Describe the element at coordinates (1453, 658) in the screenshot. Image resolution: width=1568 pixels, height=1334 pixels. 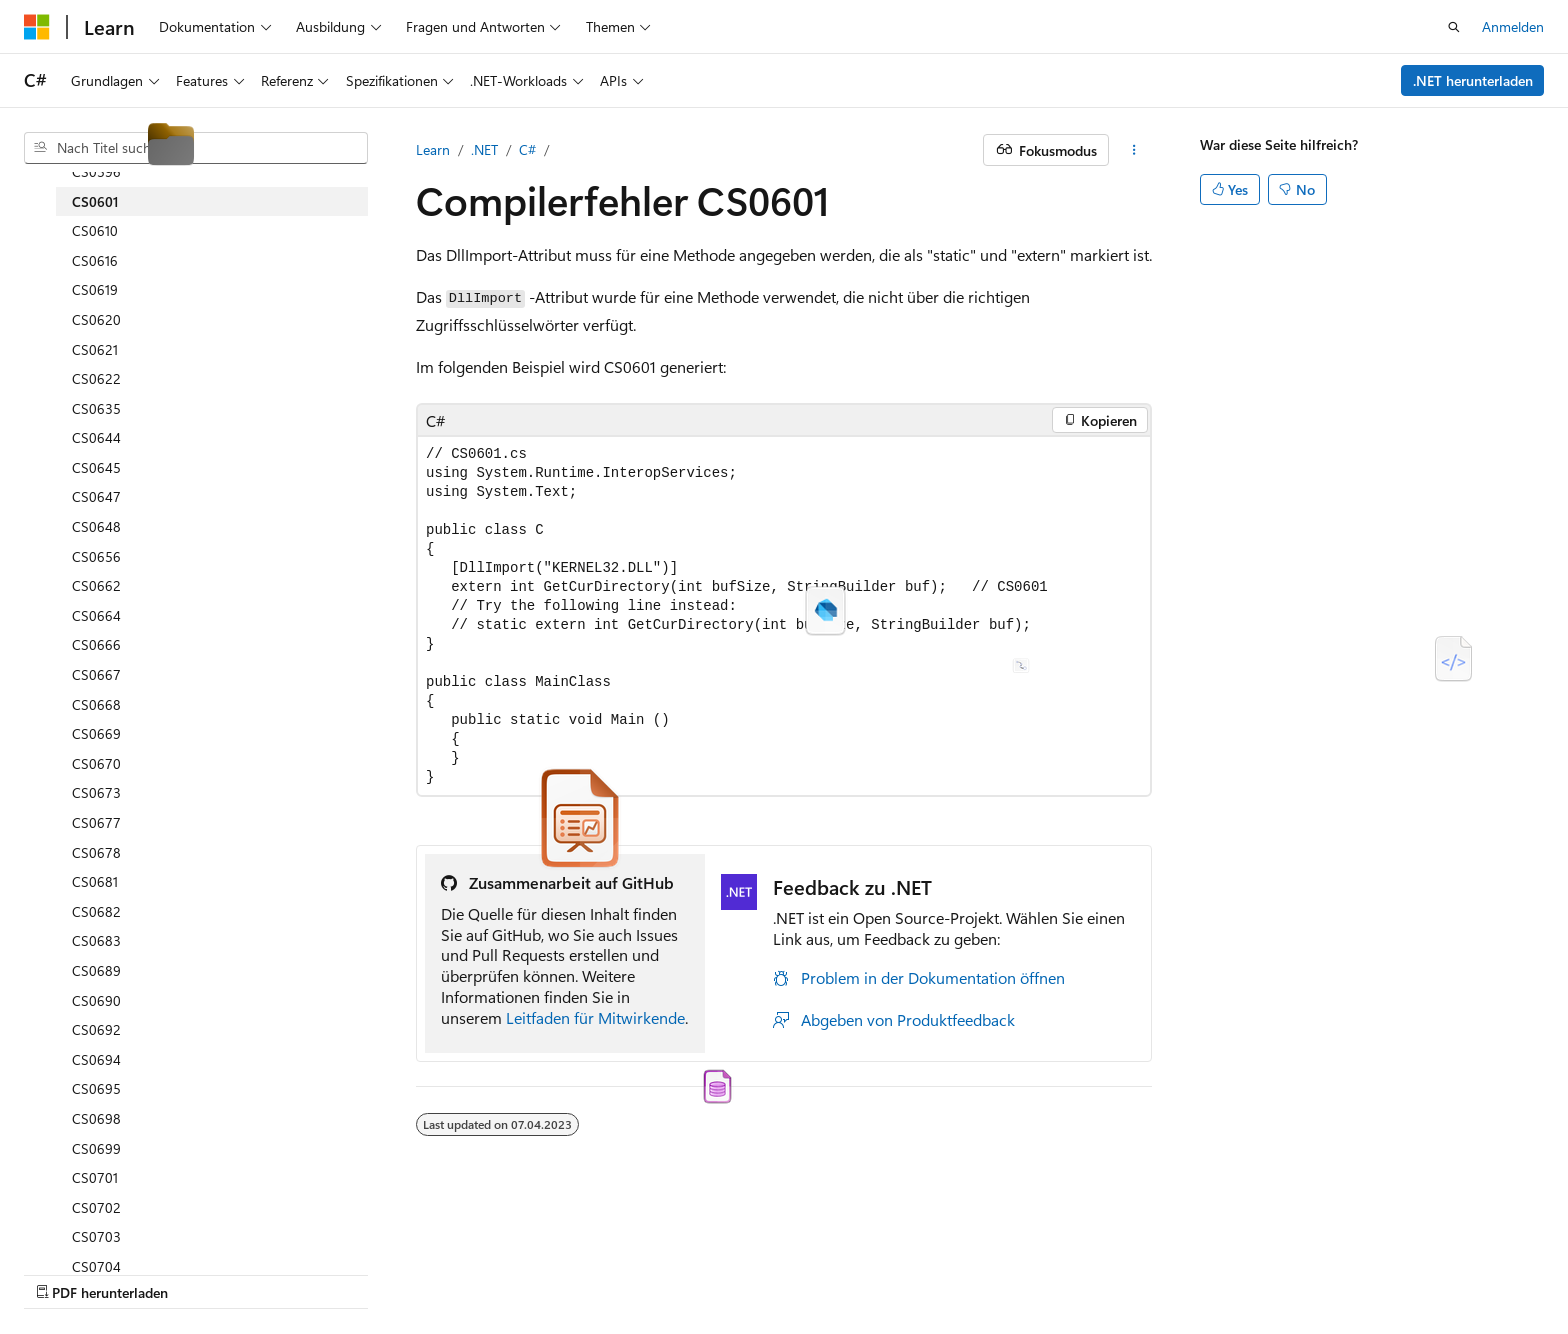
I see `an HTML or code file type indicator` at that location.